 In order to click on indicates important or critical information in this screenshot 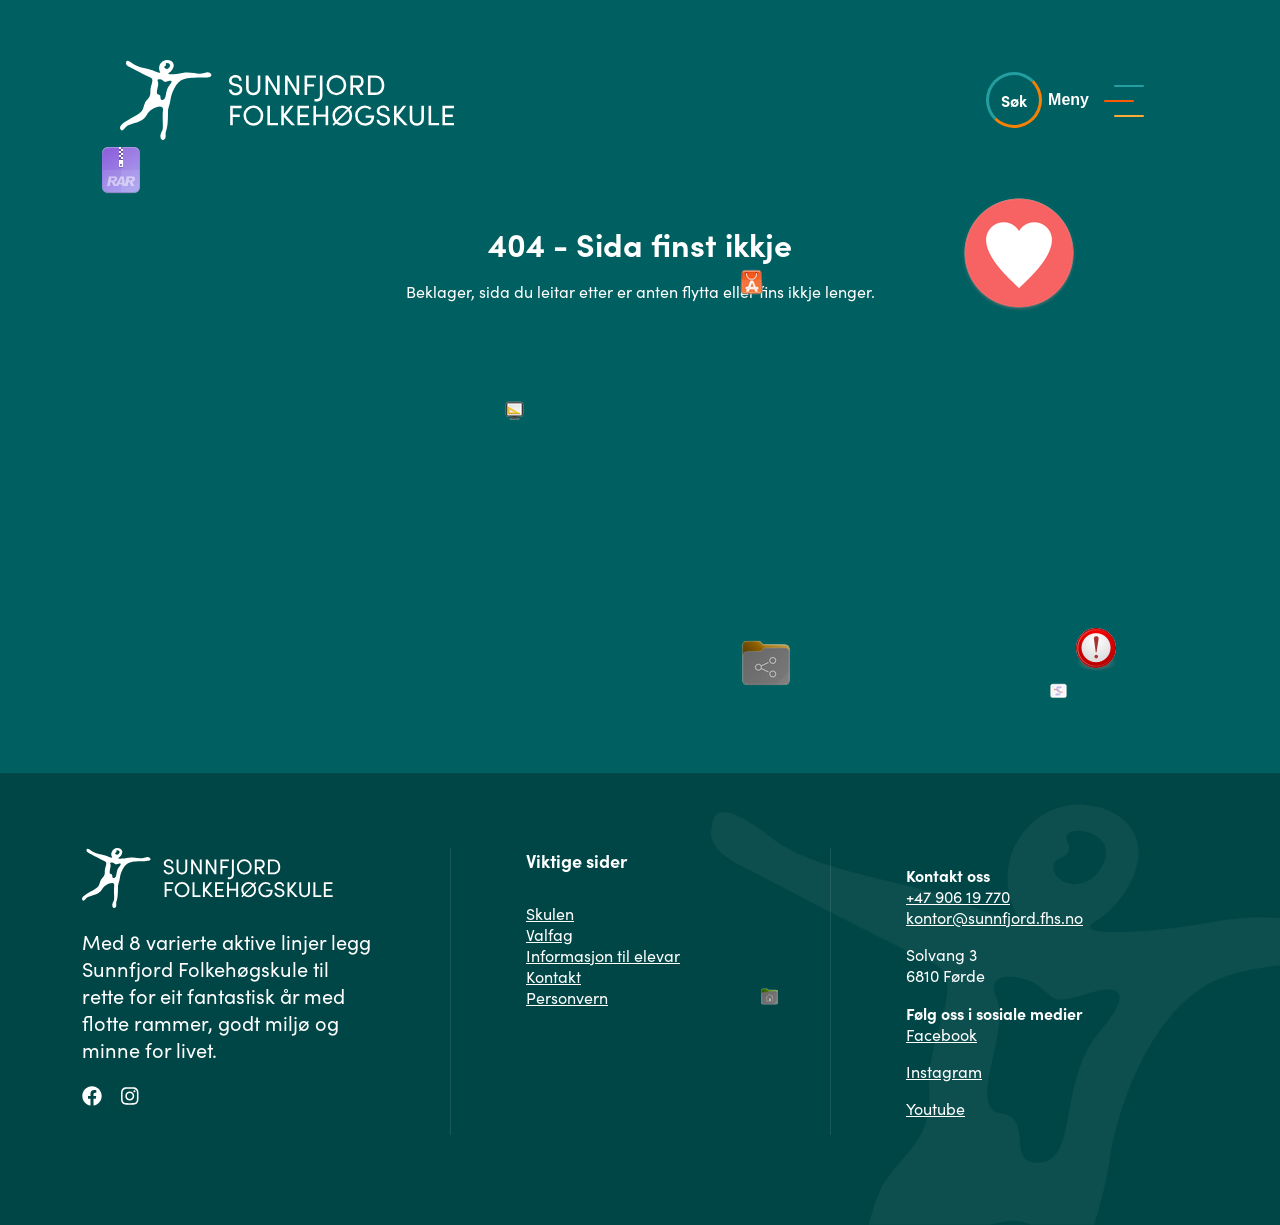, I will do `click(1096, 648)`.